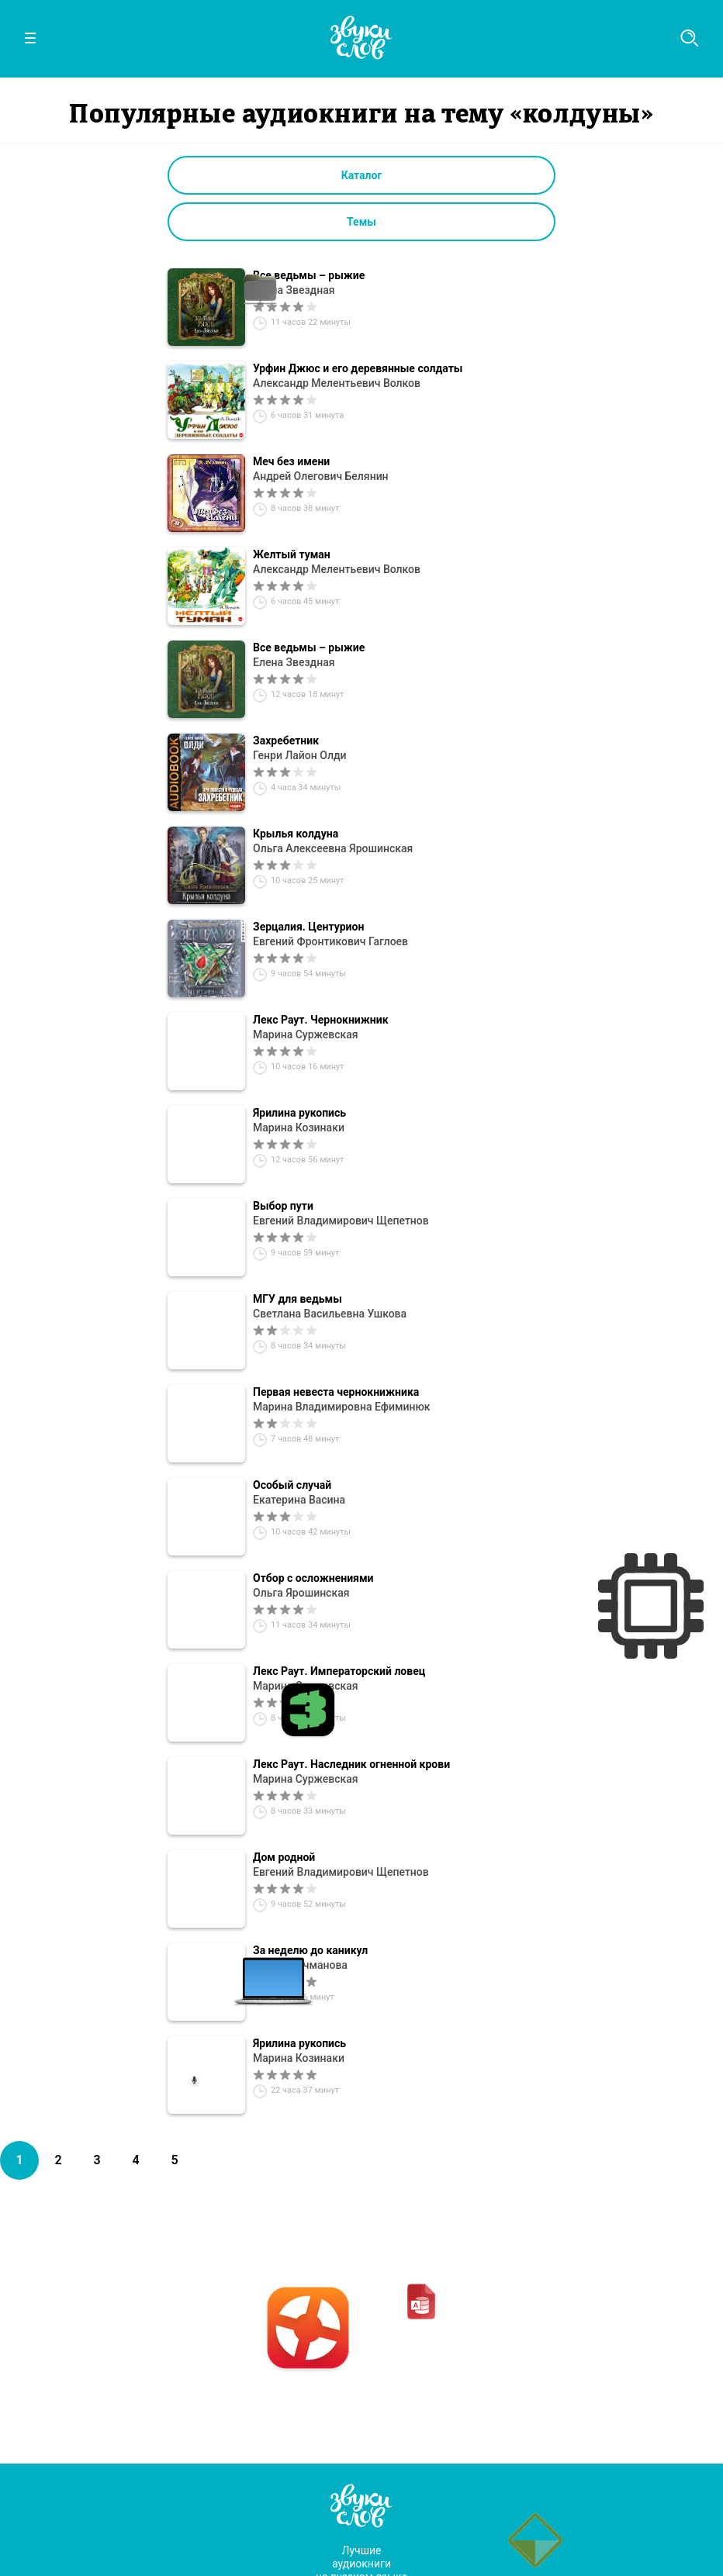 The image size is (723, 2576). What do you see at coordinates (273, 1974) in the screenshot?
I see `represents this device in system settings or finder` at bounding box center [273, 1974].